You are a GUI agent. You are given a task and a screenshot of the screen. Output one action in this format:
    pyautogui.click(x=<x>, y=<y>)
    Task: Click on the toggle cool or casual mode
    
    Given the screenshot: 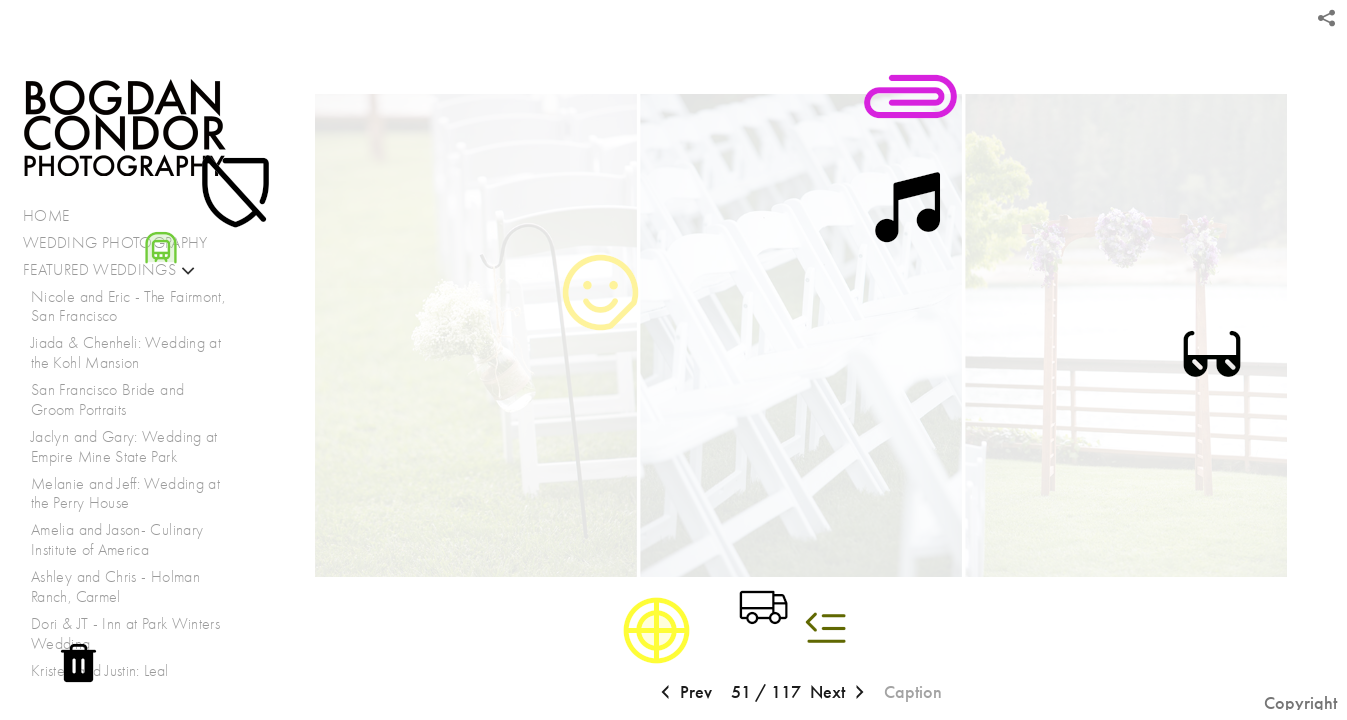 What is the action you would take?
    pyautogui.click(x=1212, y=355)
    